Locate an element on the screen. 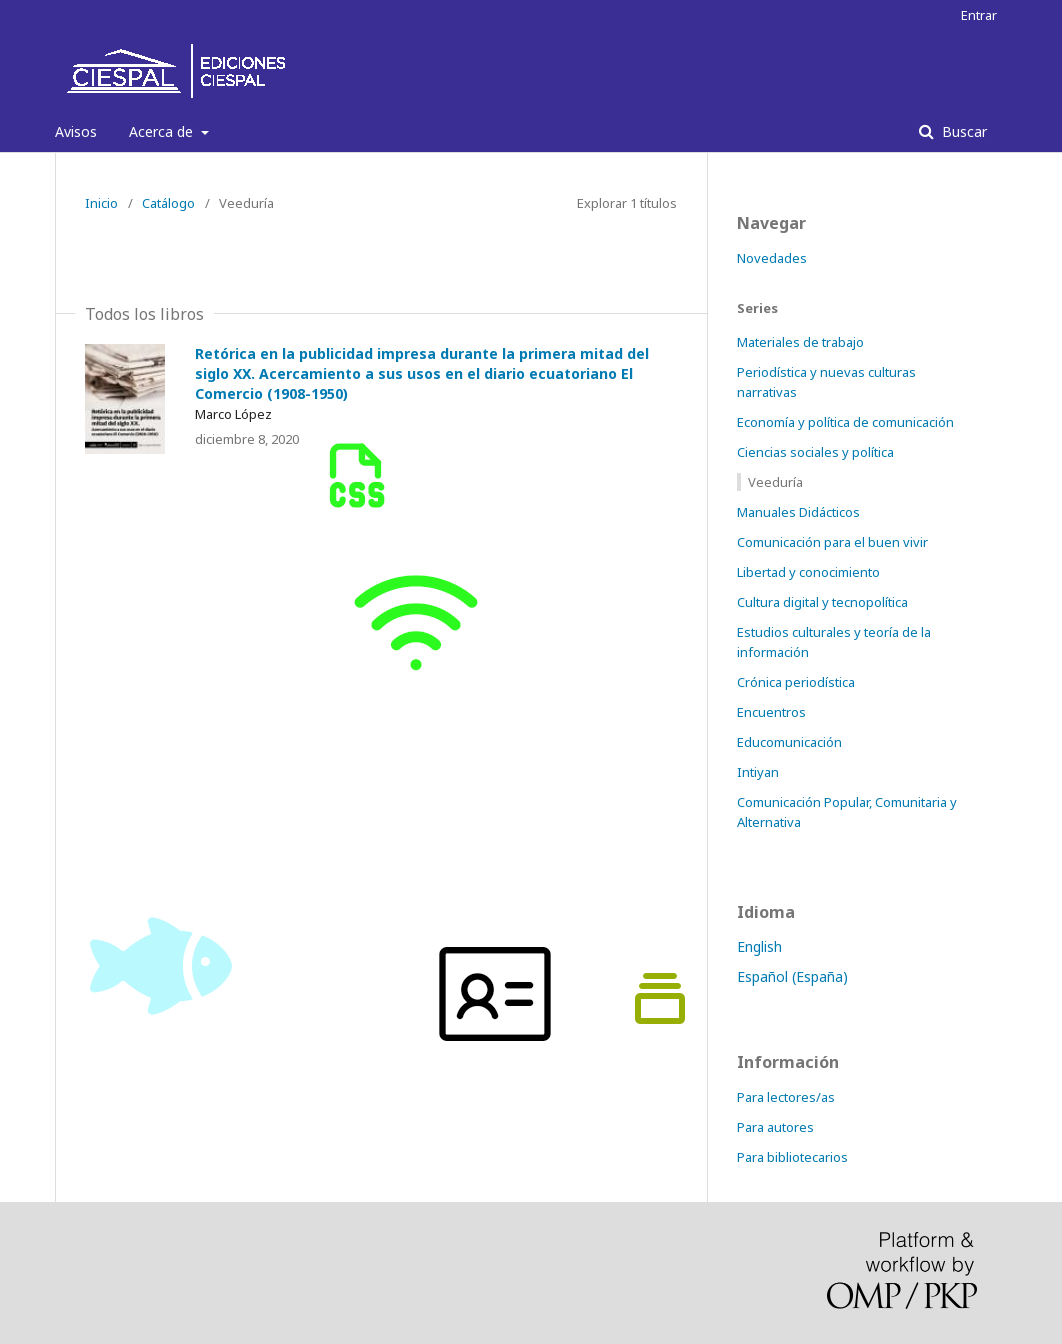  view your profile or account information is located at coordinates (495, 994).